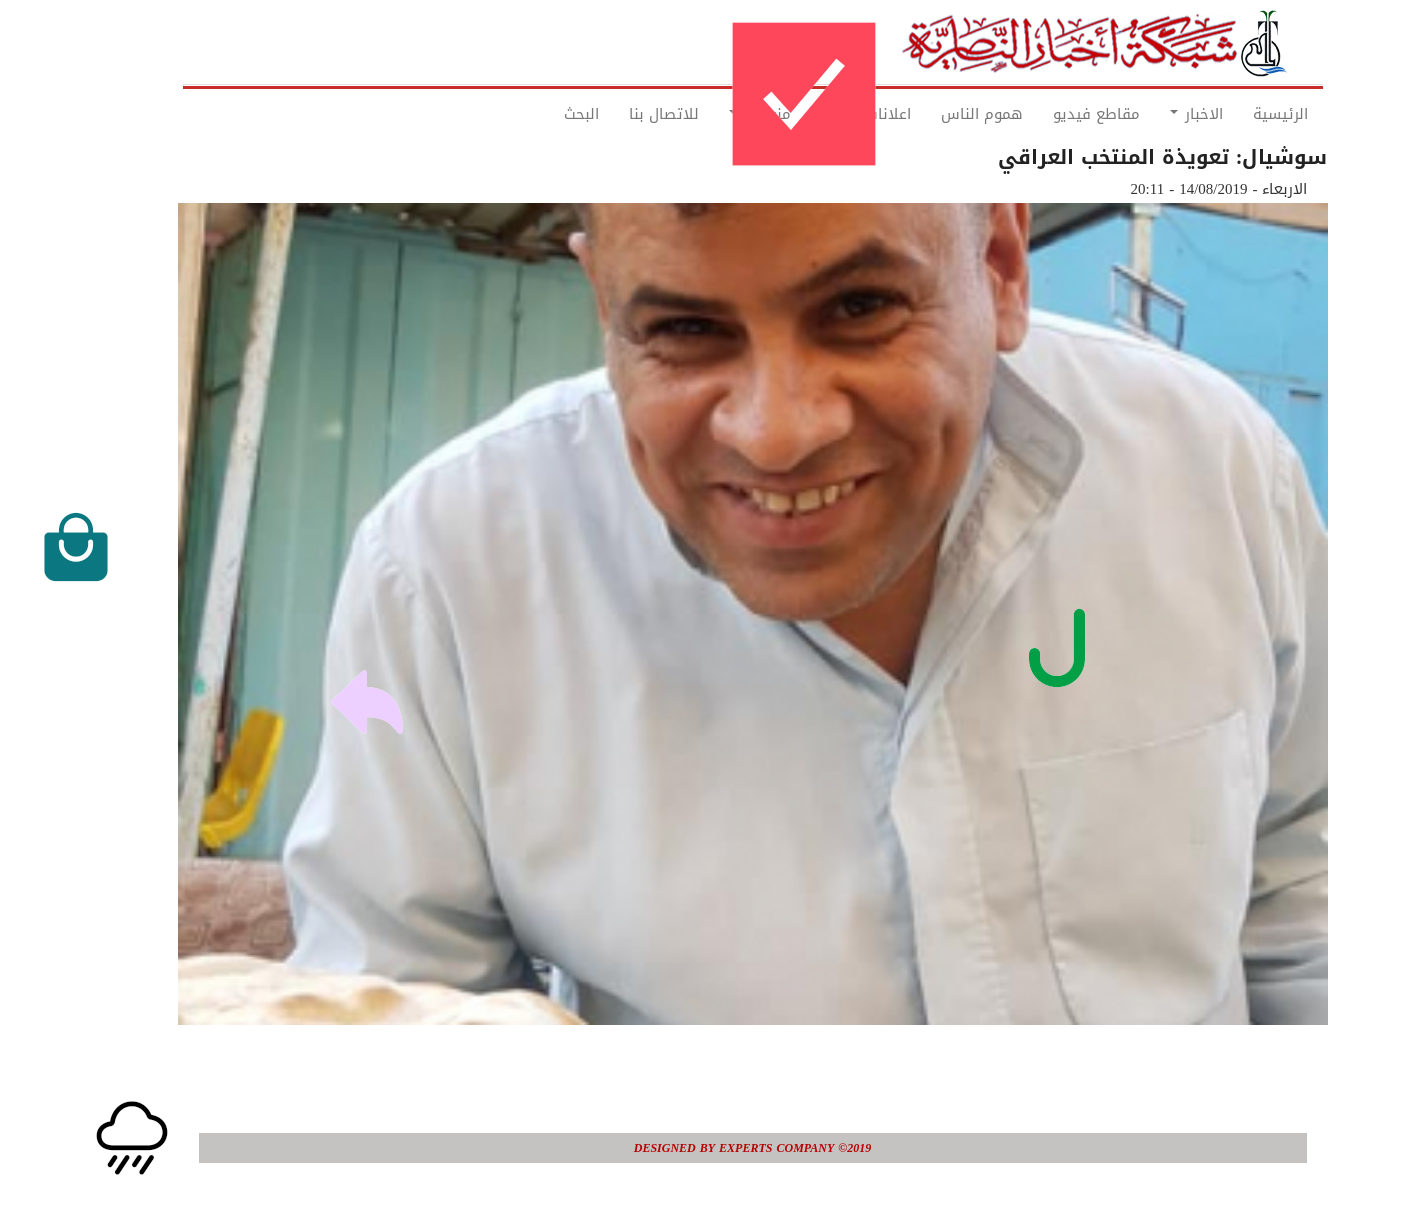 This screenshot has width=1417, height=1207. What do you see at coordinates (132, 1138) in the screenshot?
I see `indicates rainy weather conditions` at bounding box center [132, 1138].